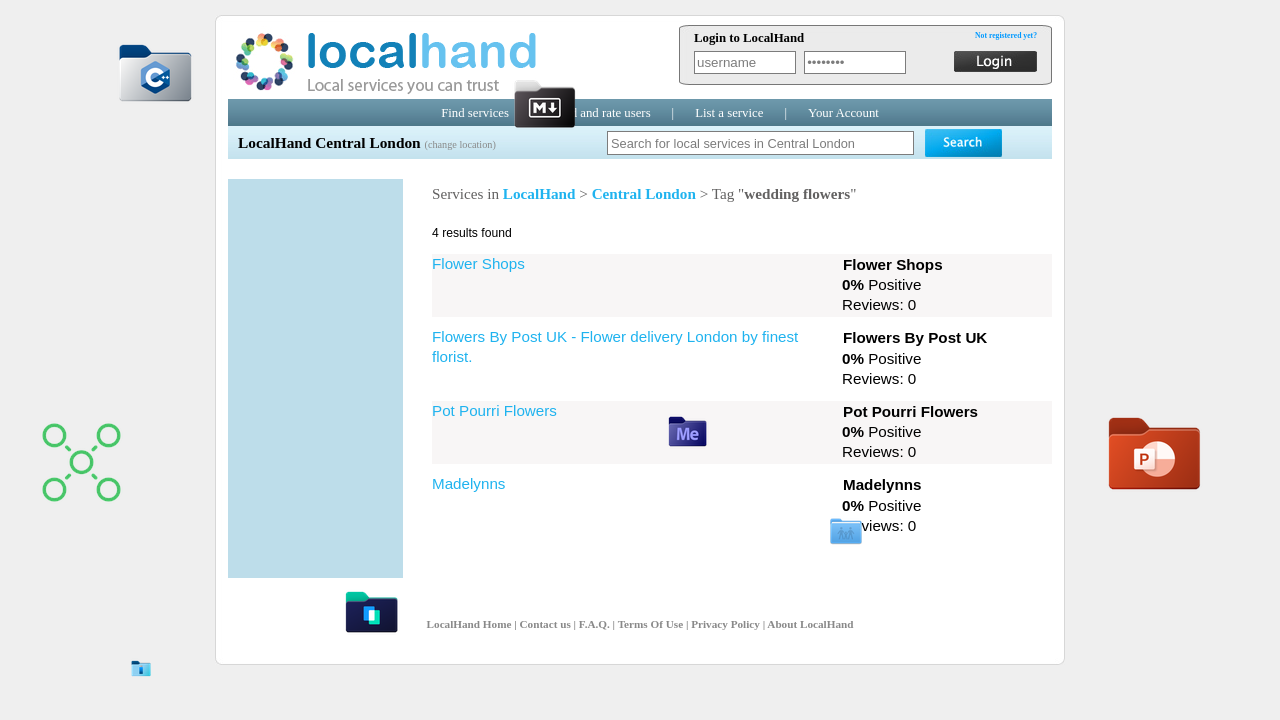 This screenshot has width=1280, height=720. I want to click on open wondershare mobiletrans files folder, so click(371, 613).